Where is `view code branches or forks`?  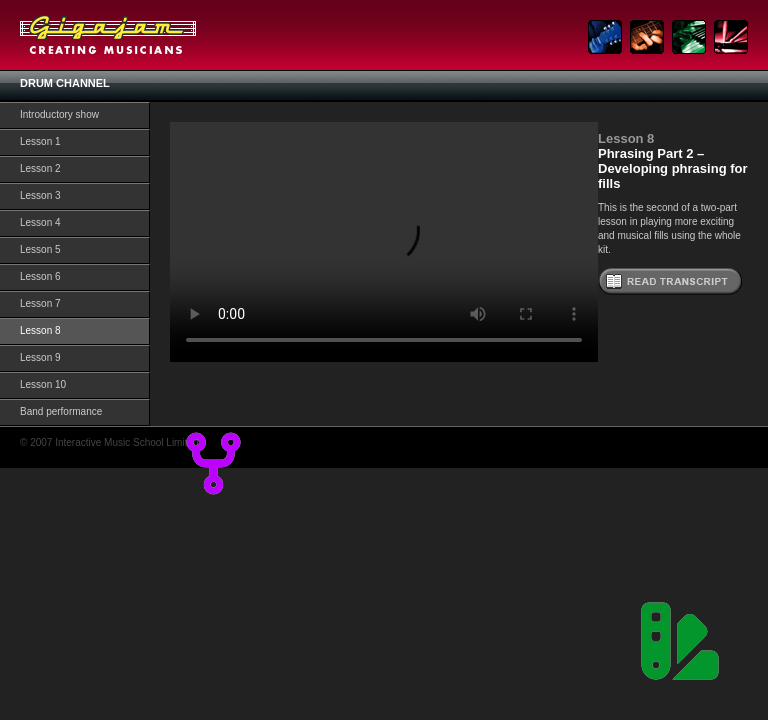 view code branches or forks is located at coordinates (213, 463).